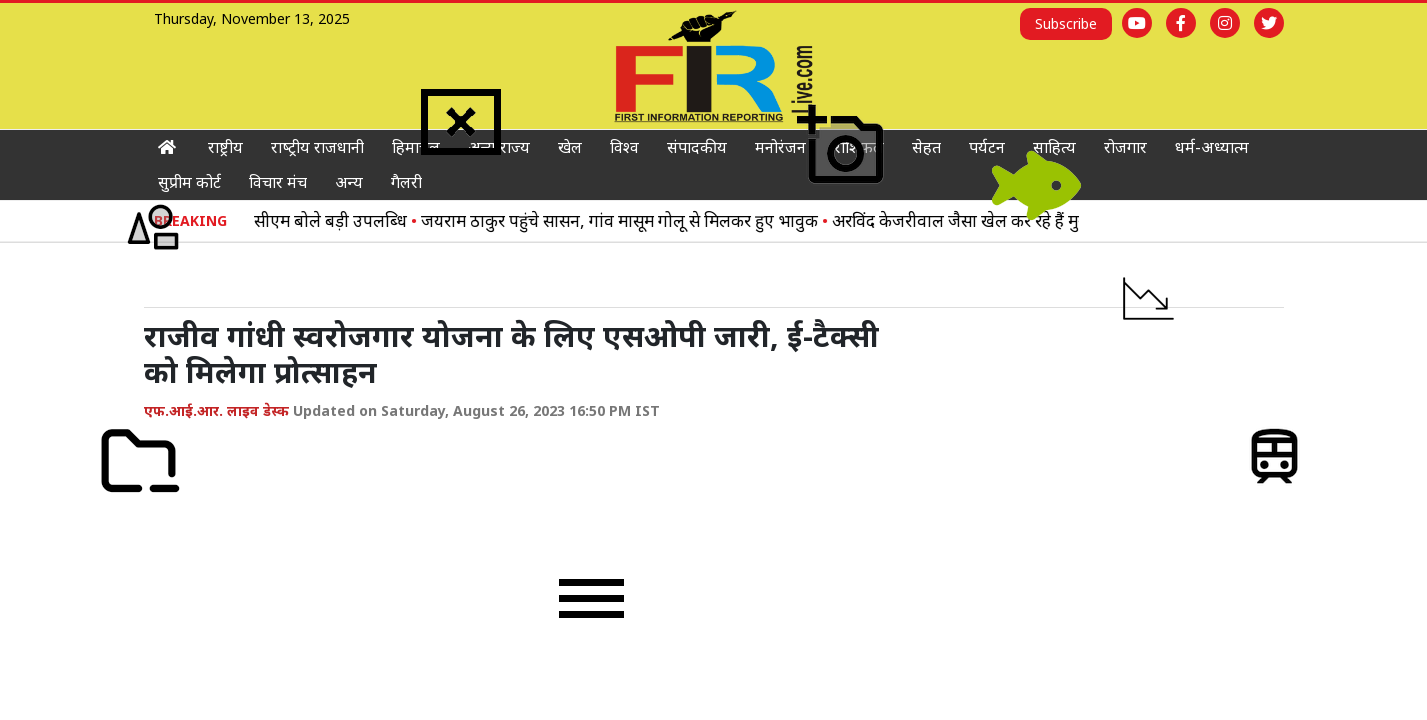  What do you see at coordinates (842, 146) in the screenshot?
I see `add a new photo` at bounding box center [842, 146].